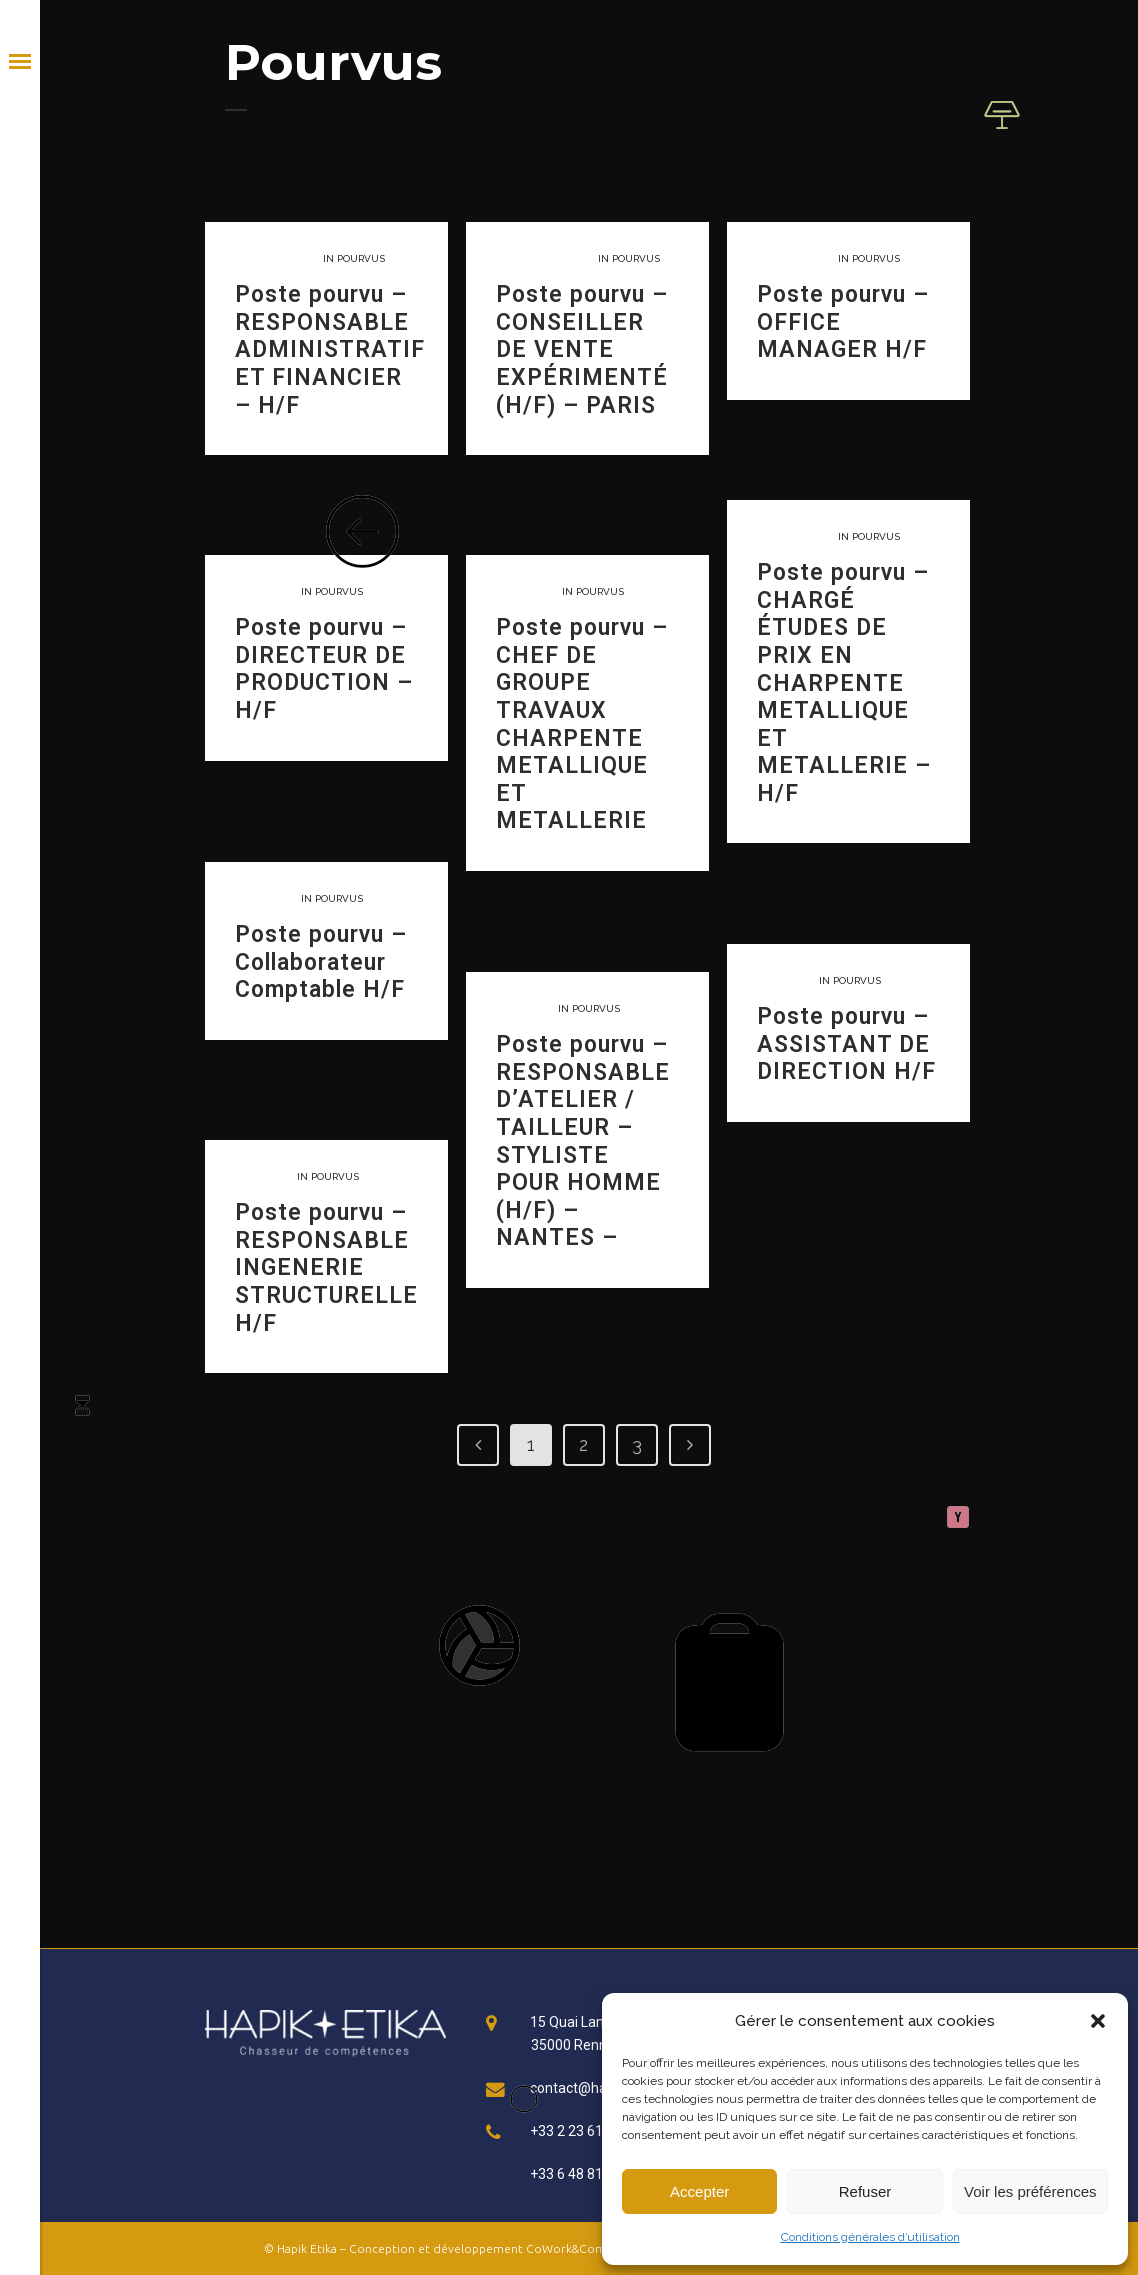  I want to click on copy content to clipboard, so click(729, 1682).